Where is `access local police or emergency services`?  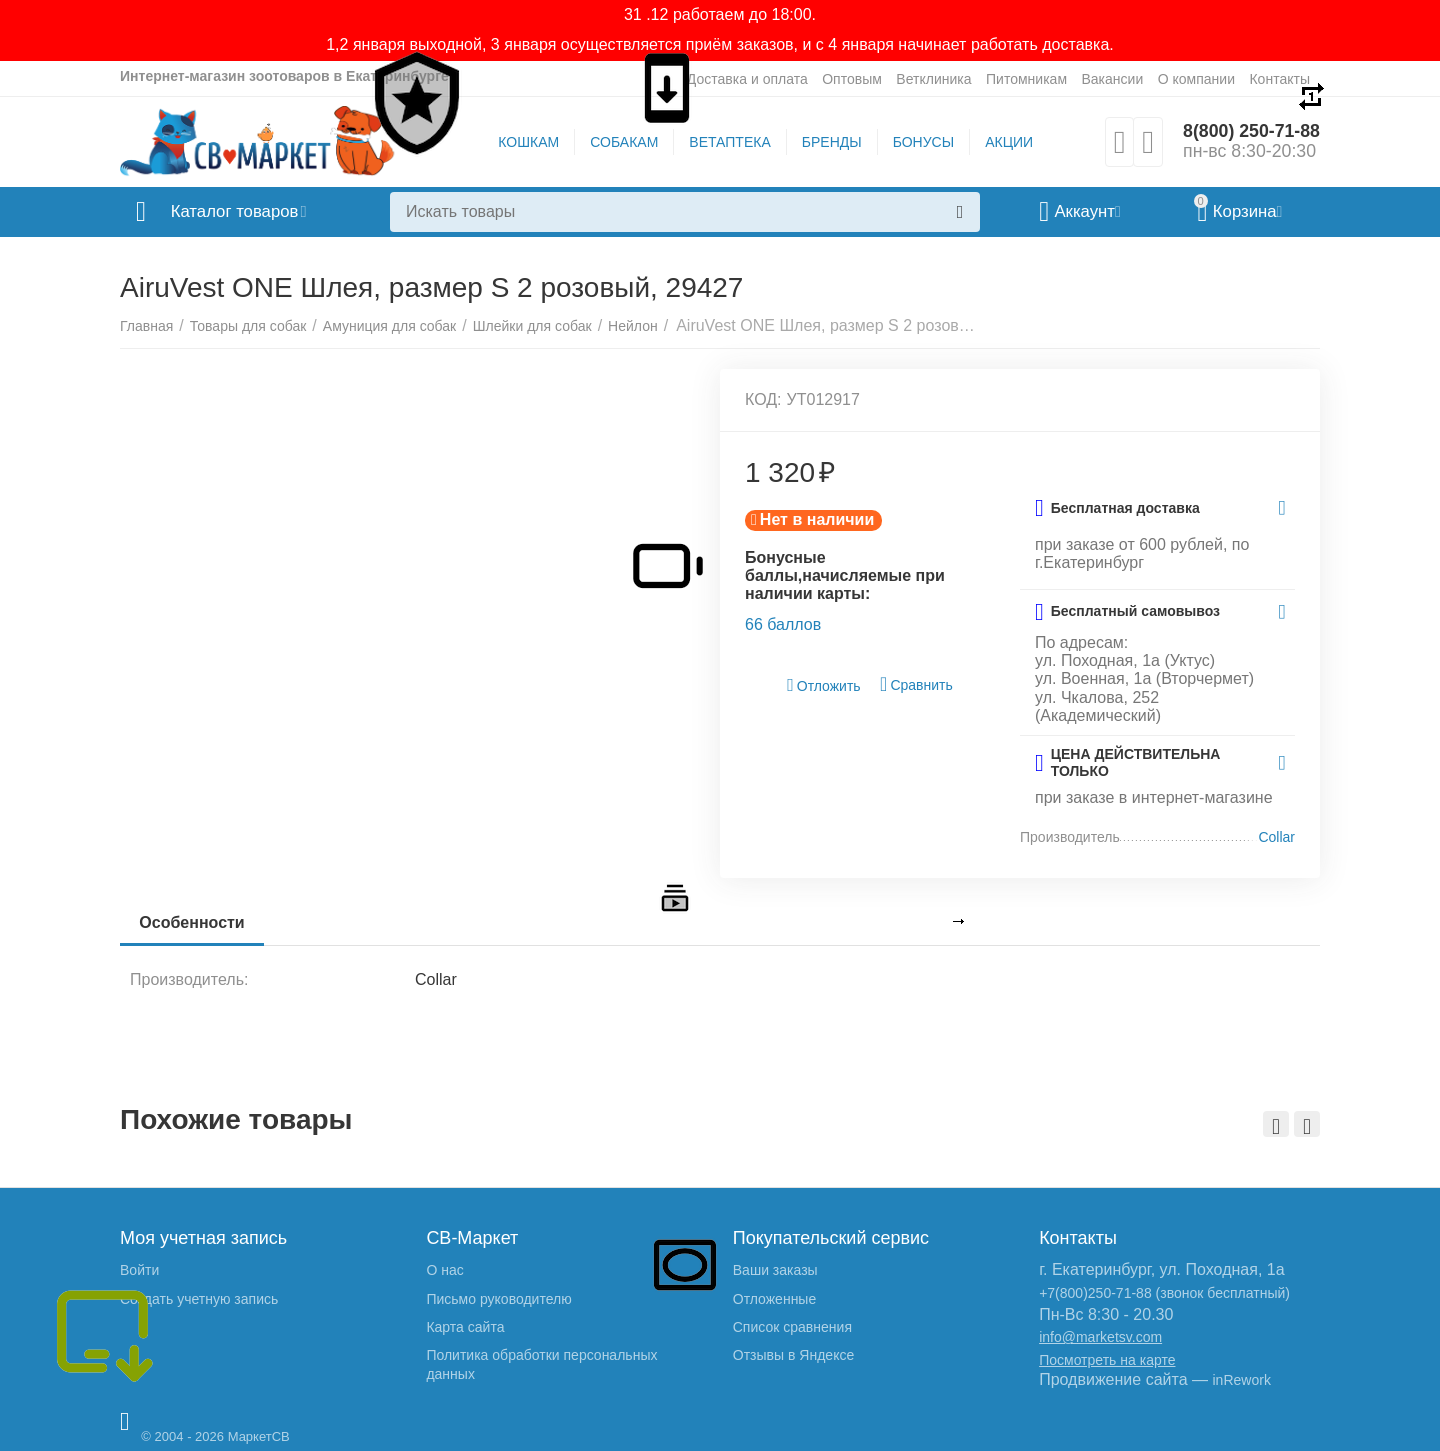
access local police or emergency services is located at coordinates (417, 103).